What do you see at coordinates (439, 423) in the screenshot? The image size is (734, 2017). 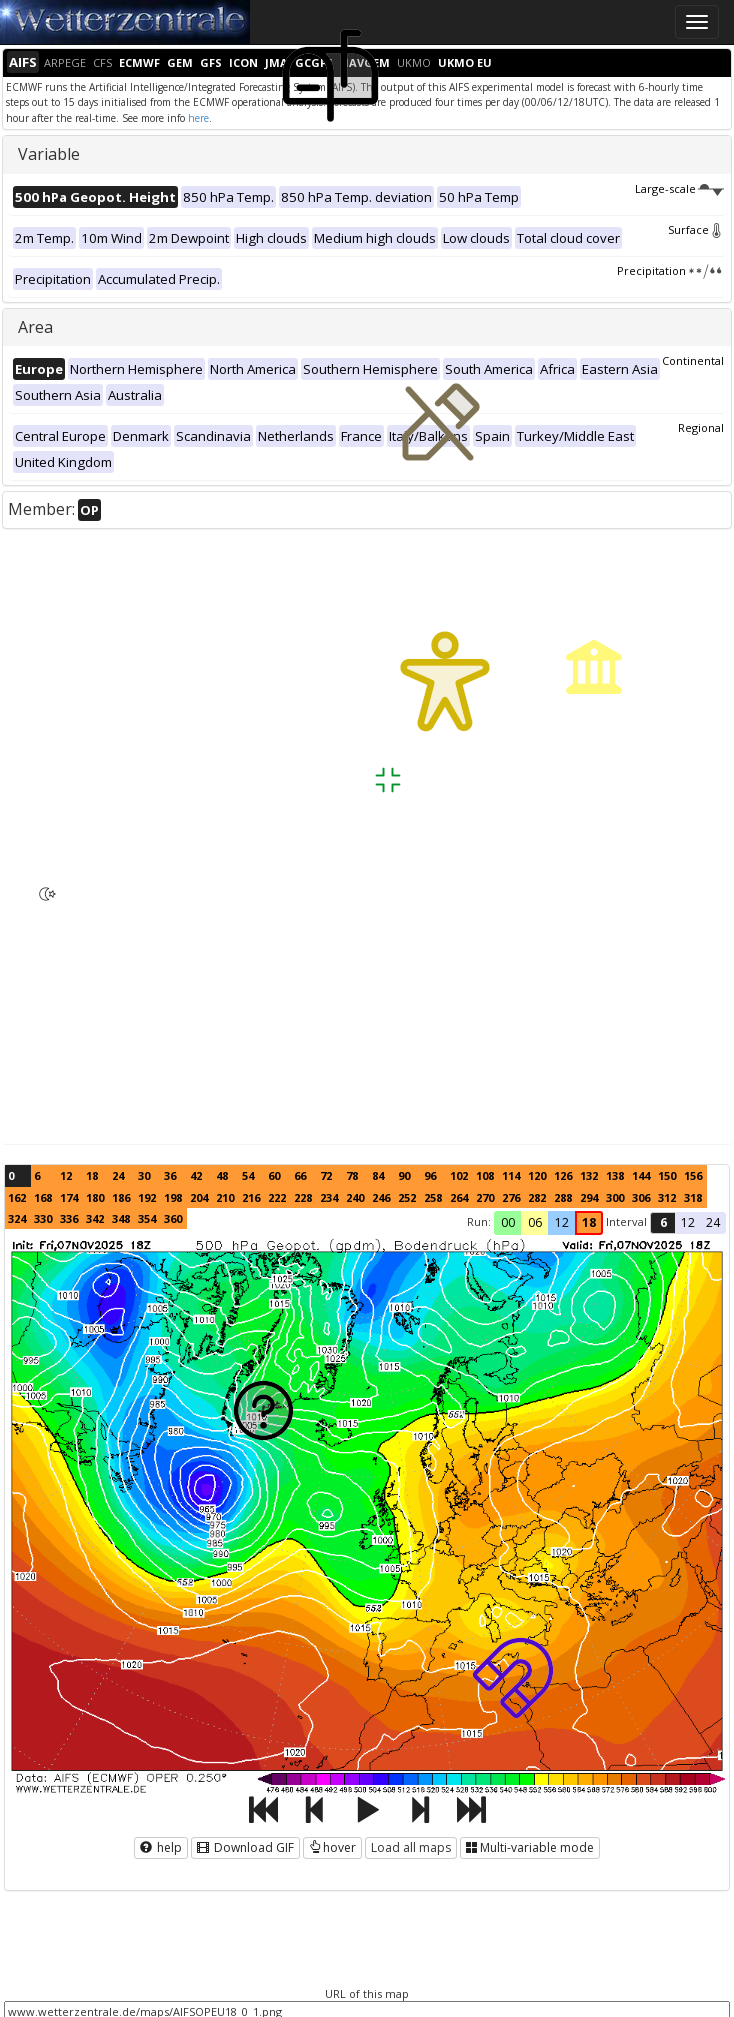 I see `editing is disabled` at bounding box center [439, 423].